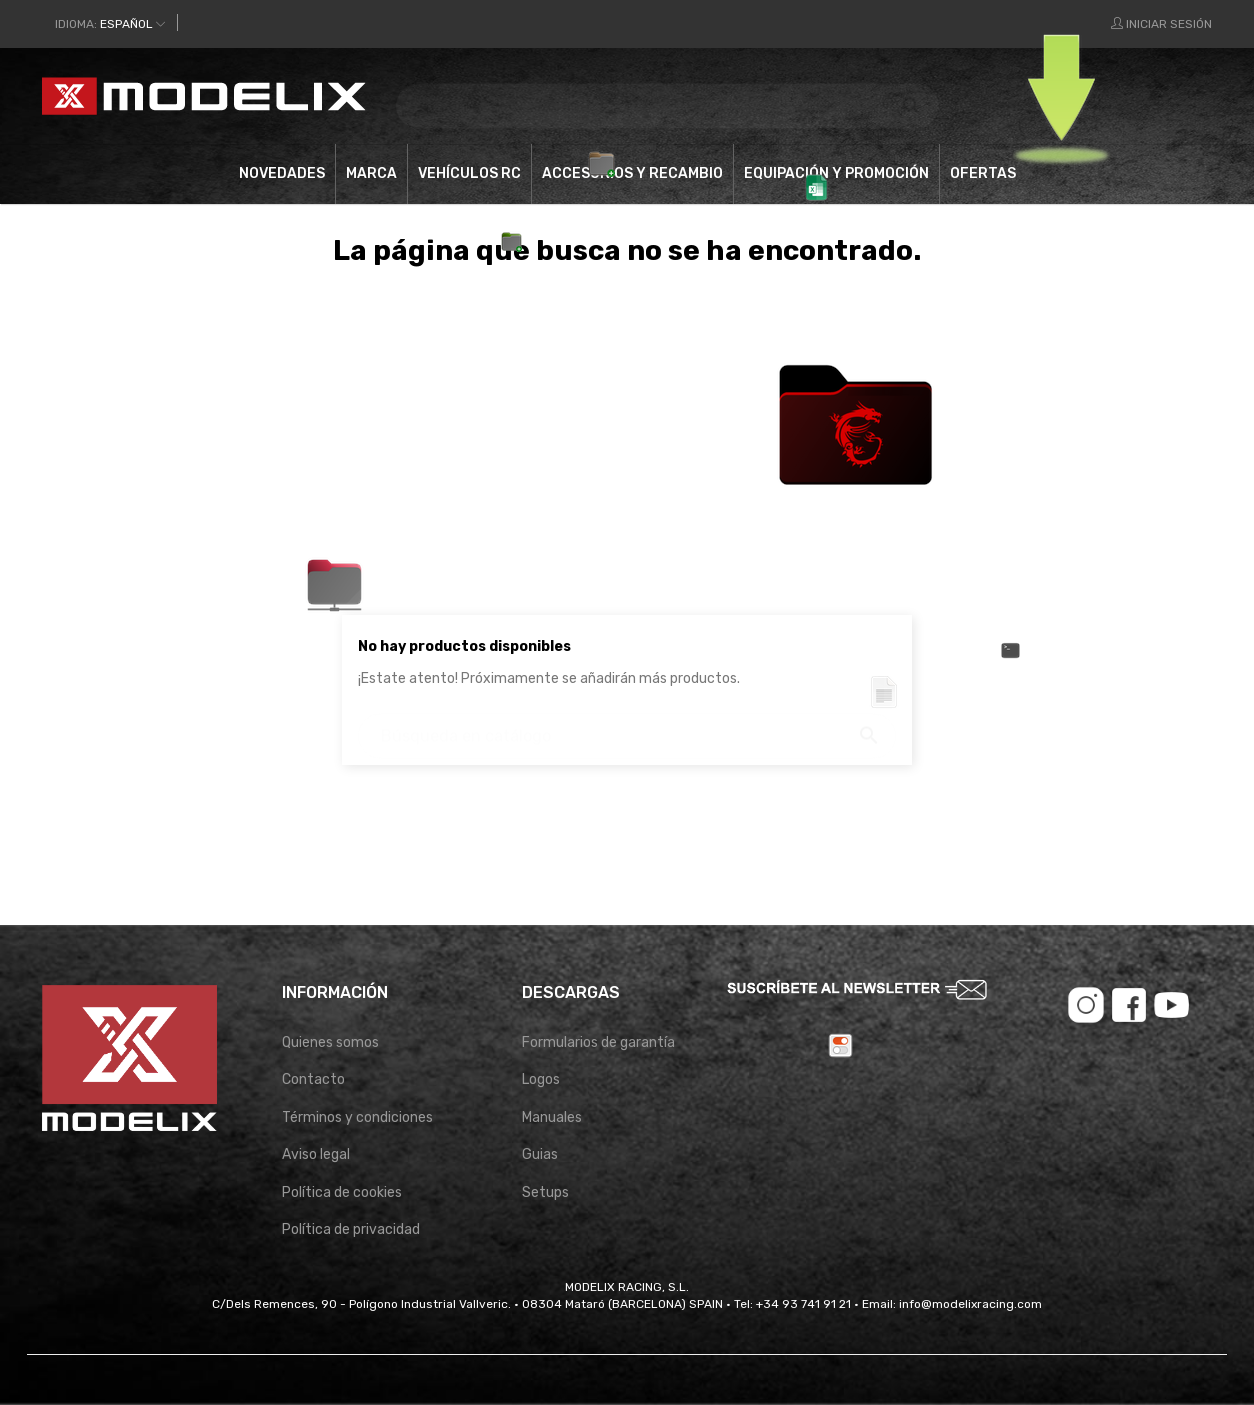  What do you see at coordinates (840, 1045) in the screenshot?
I see `open gnome tweaks to customize system settings` at bounding box center [840, 1045].